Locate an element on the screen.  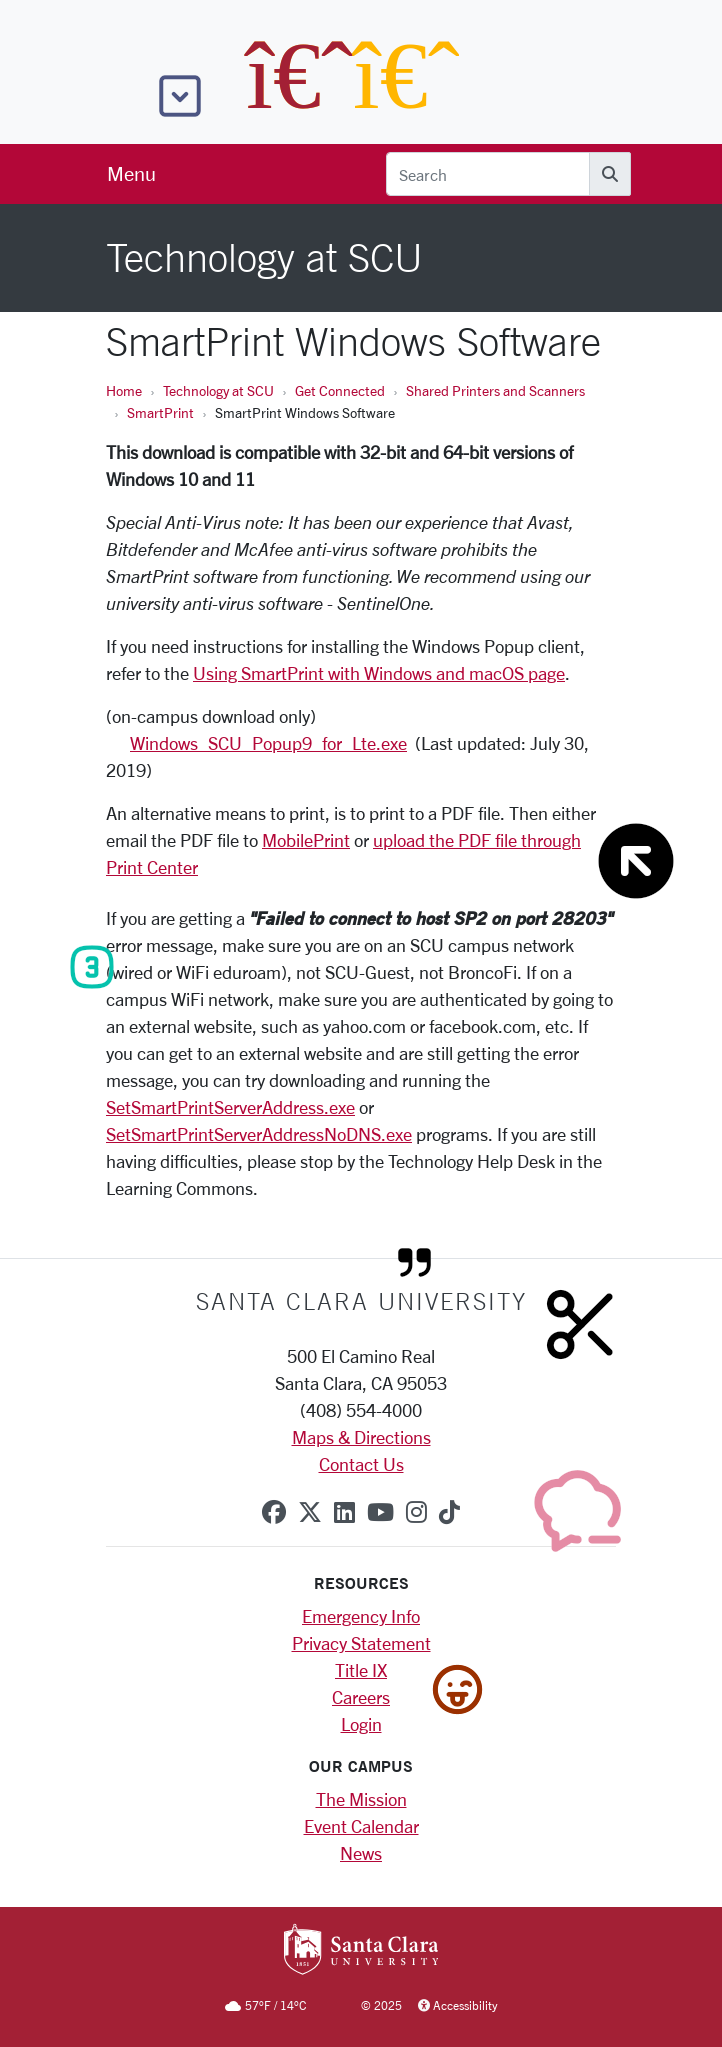
insert a quotation or blockquote is located at coordinates (414, 1262).